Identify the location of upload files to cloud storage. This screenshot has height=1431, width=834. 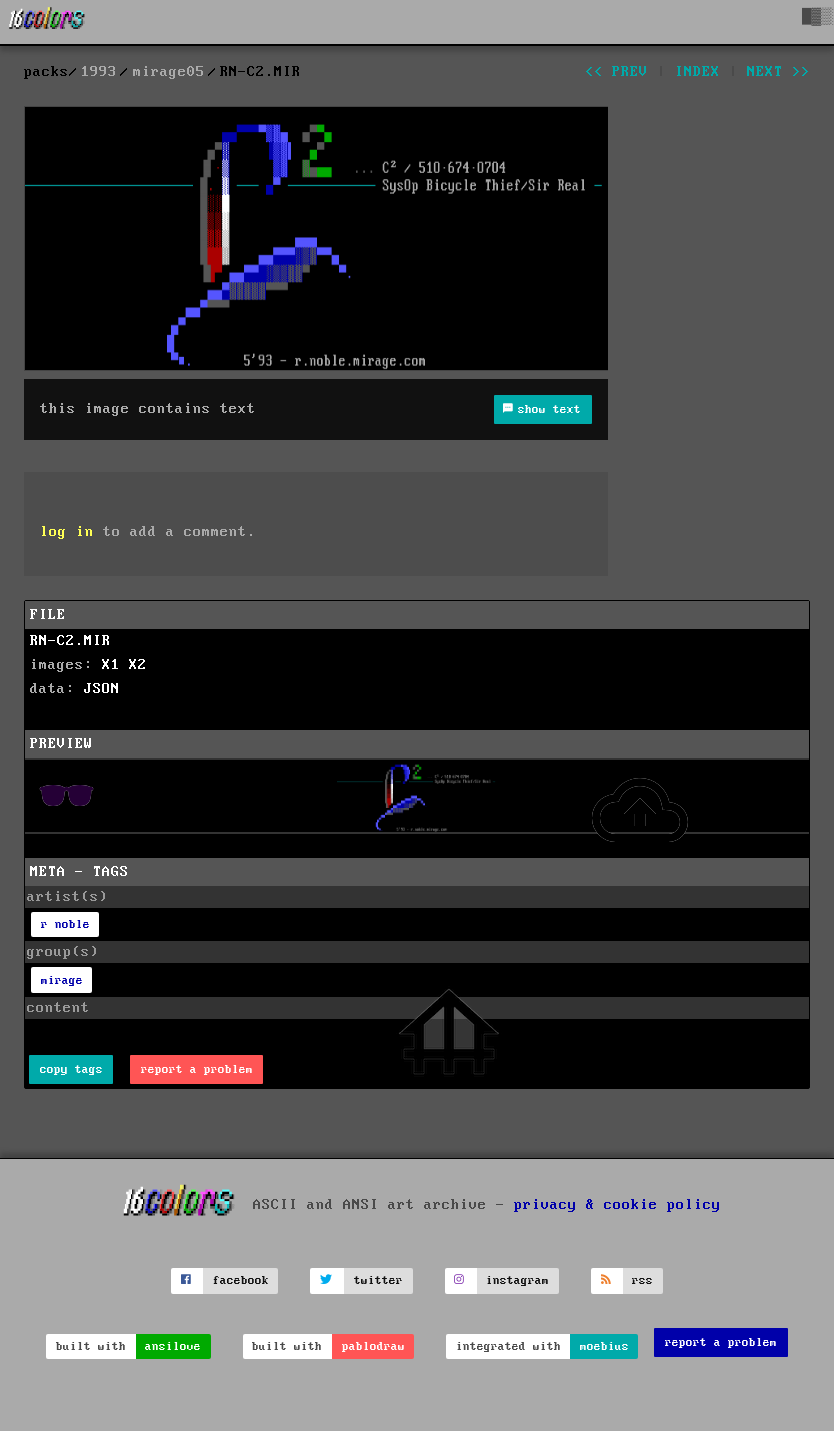
(640, 810).